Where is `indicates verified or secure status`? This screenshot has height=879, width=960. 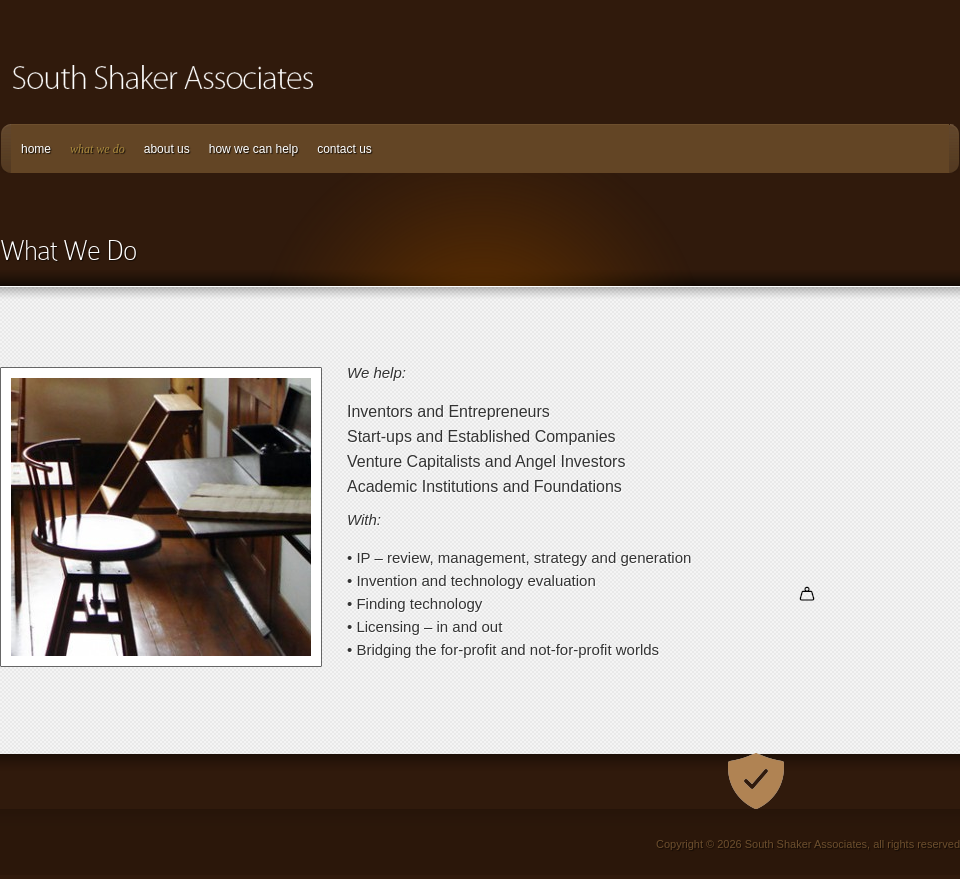 indicates verified or secure status is located at coordinates (756, 781).